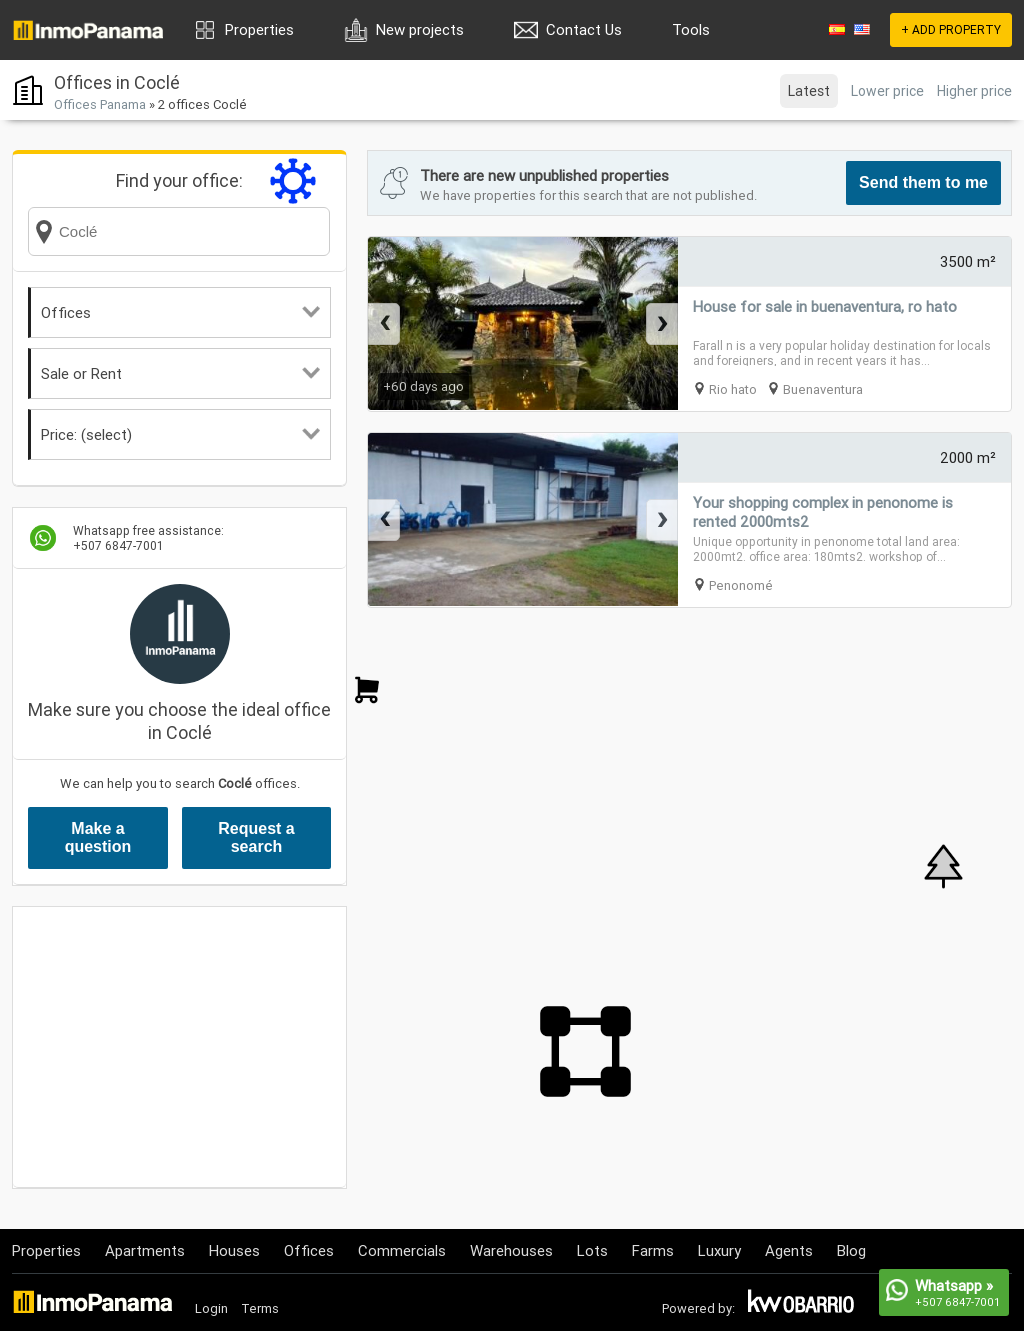 The image size is (1024, 1331). What do you see at coordinates (943, 866) in the screenshot?
I see `represents nature or environmental features` at bounding box center [943, 866].